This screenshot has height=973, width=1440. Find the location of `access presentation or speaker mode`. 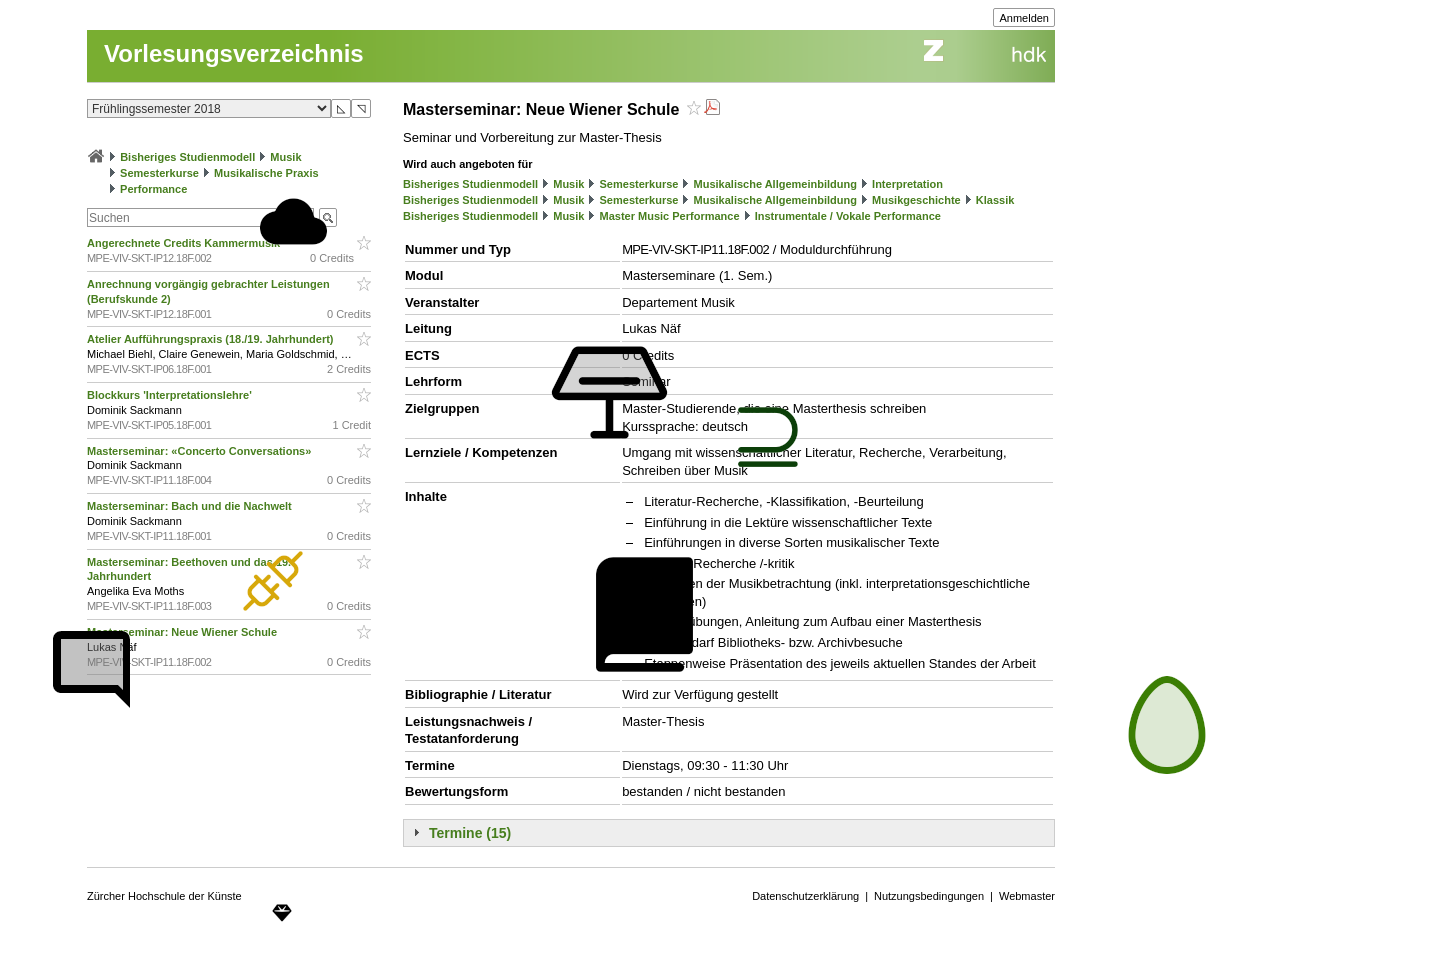

access presentation or speaker mode is located at coordinates (609, 392).